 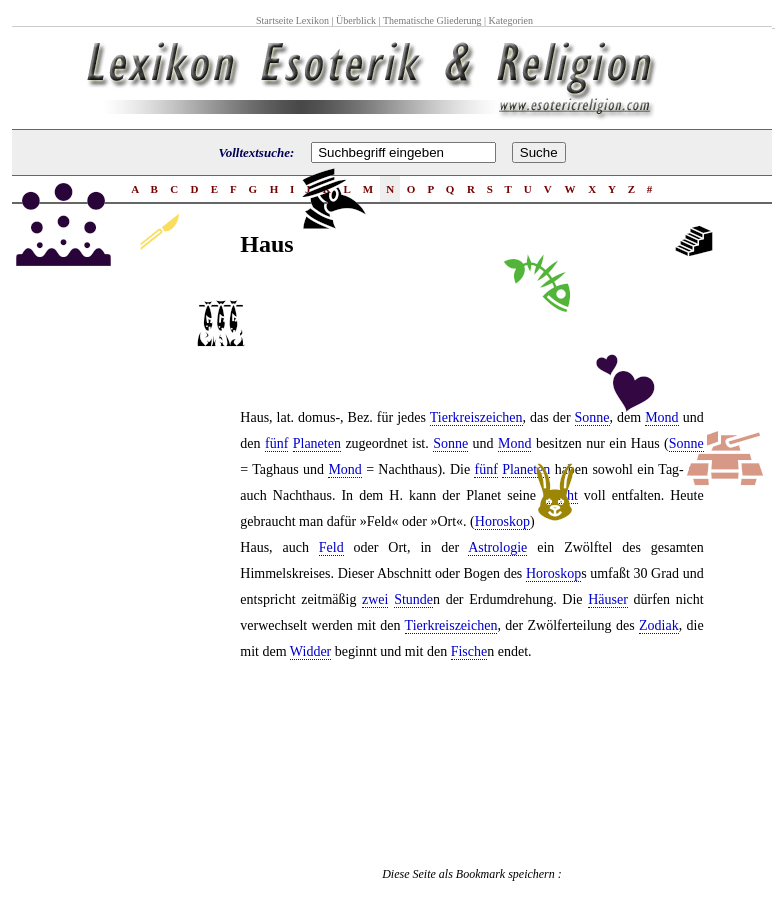 I want to click on access surgical or medical tools, so click(x=160, y=233).